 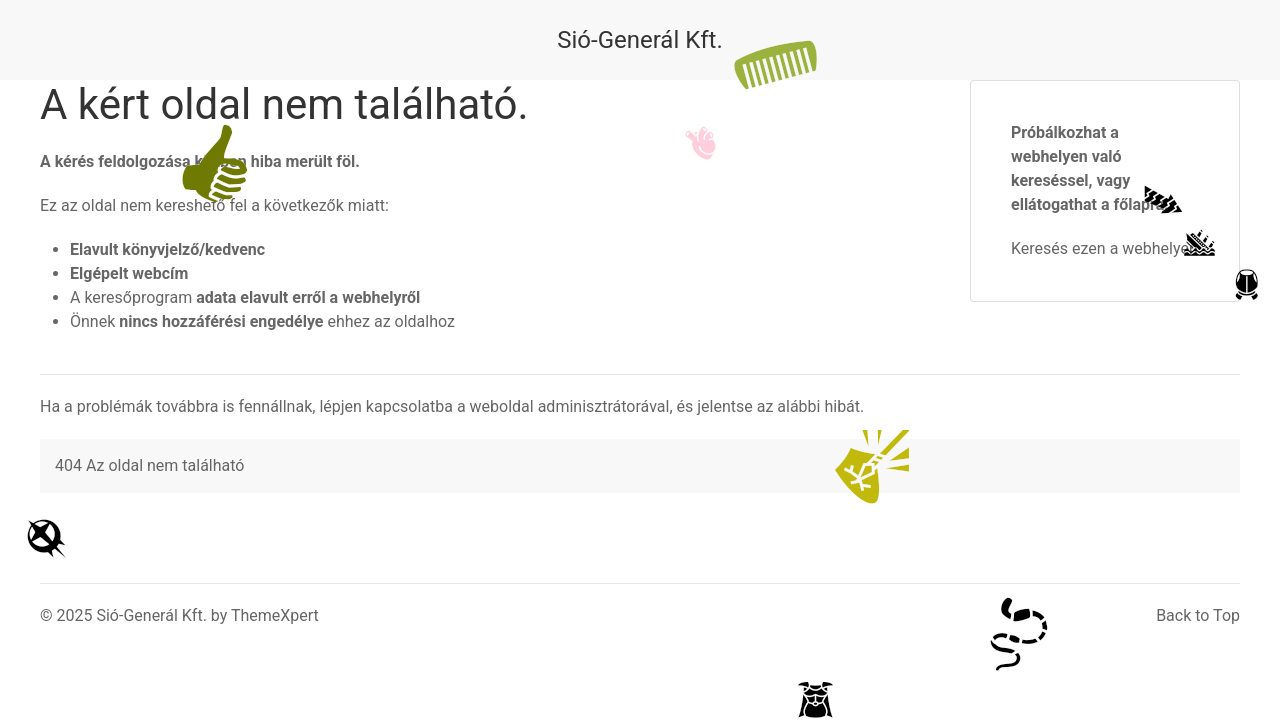 What do you see at coordinates (872, 467) in the screenshot?
I see `indicates damage taken or shield breaking` at bounding box center [872, 467].